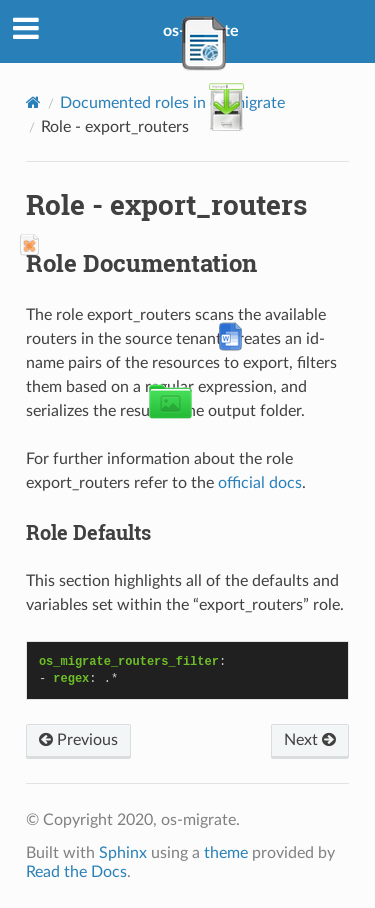 Image resolution: width=375 pixels, height=908 pixels. I want to click on open a Microsoft Word document, so click(230, 336).